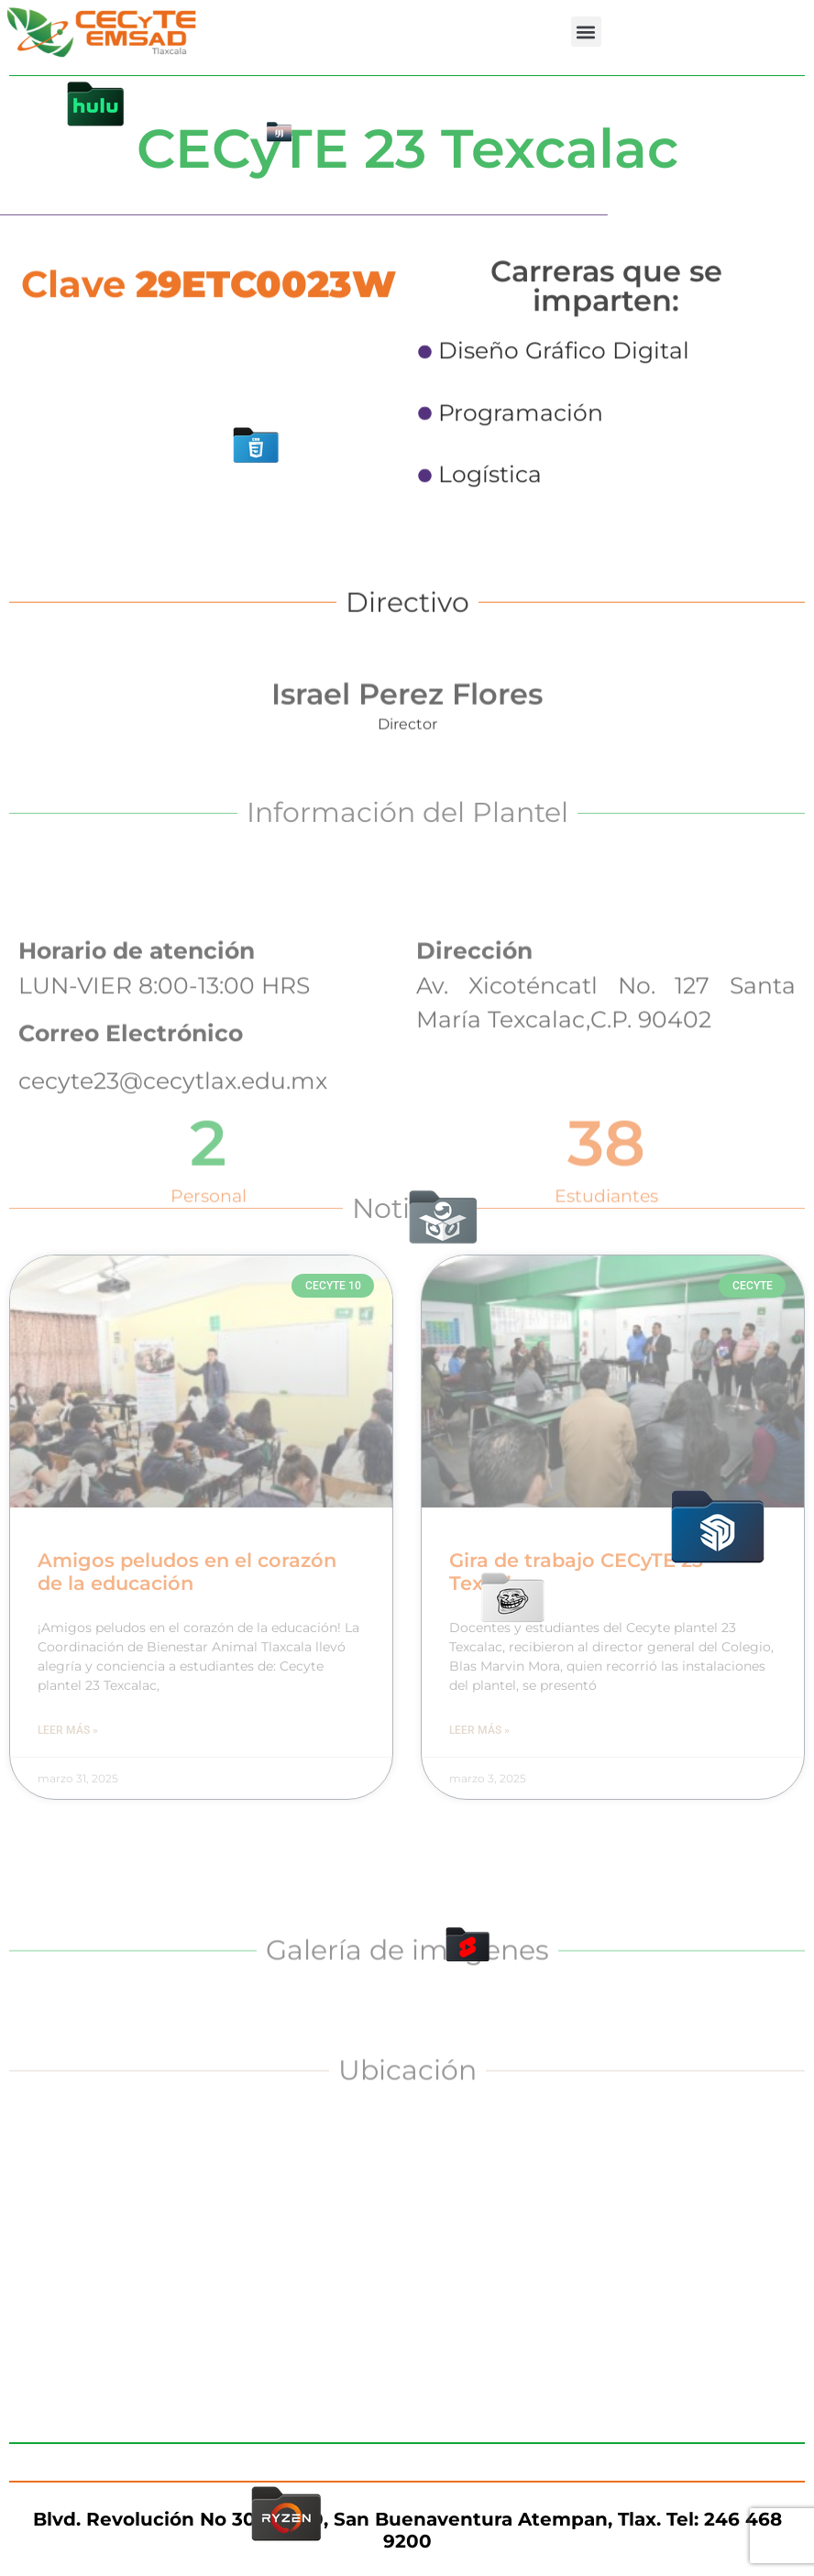 The height and width of the screenshot is (2576, 814). Describe the element at coordinates (279, 132) in the screenshot. I see `open your indie music folder` at that location.